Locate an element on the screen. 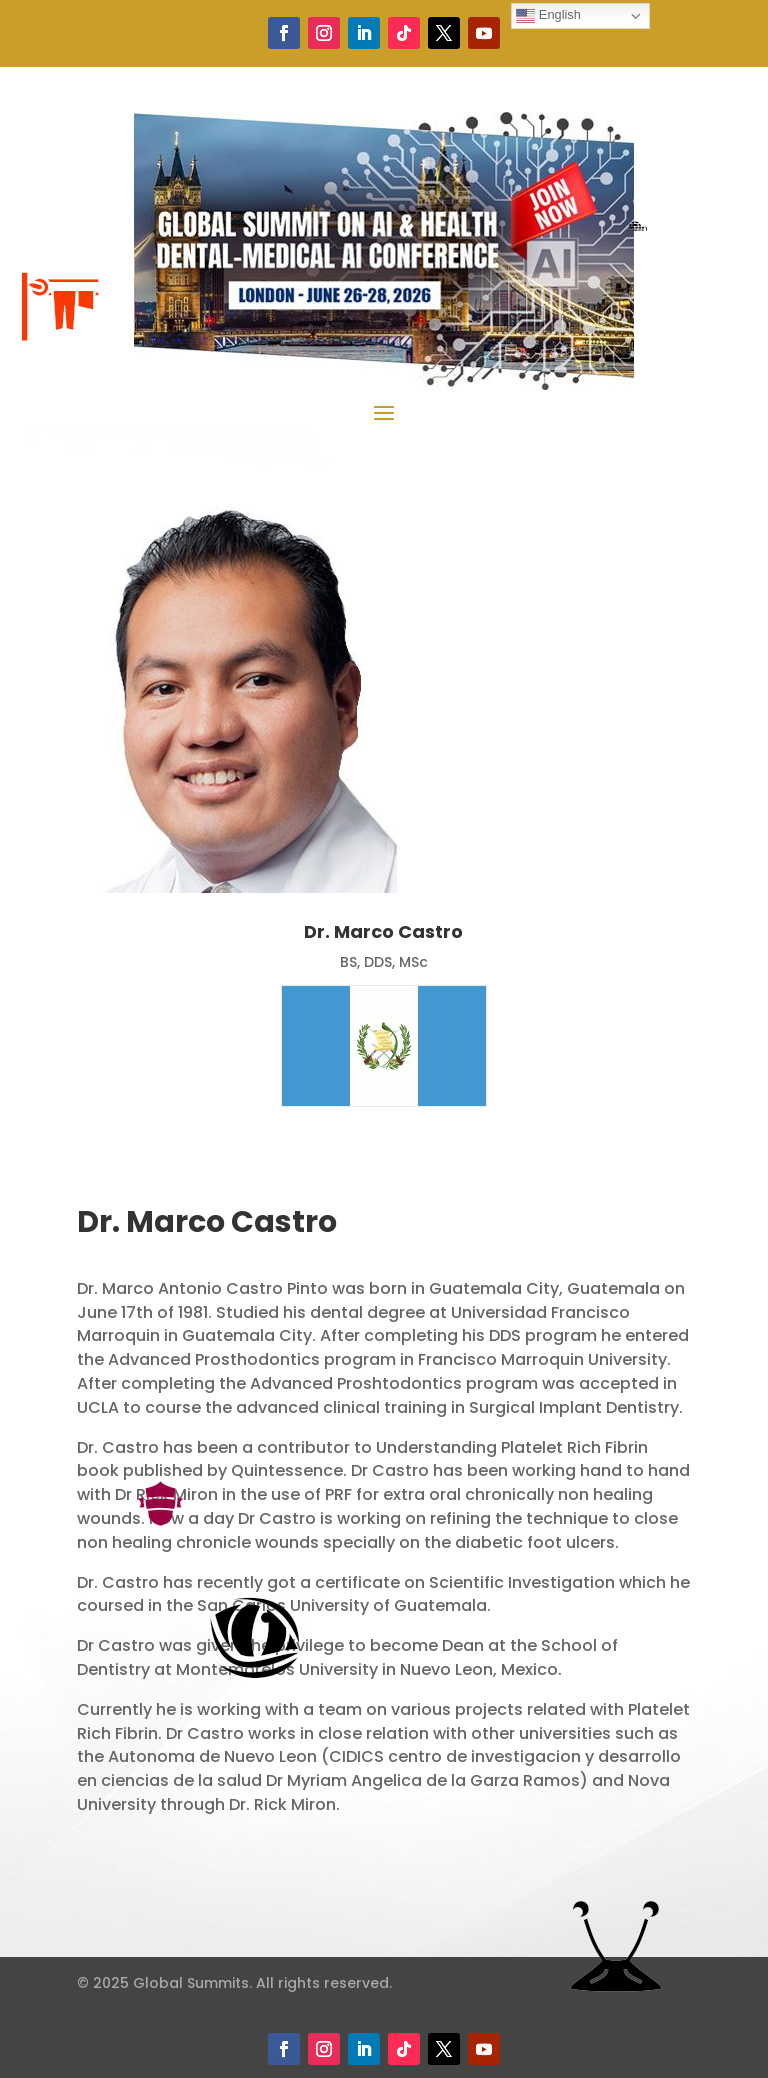 This screenshot has width=768, height=2078. activate beast vision or predator sense mode is located at coordinates (254, 1636).